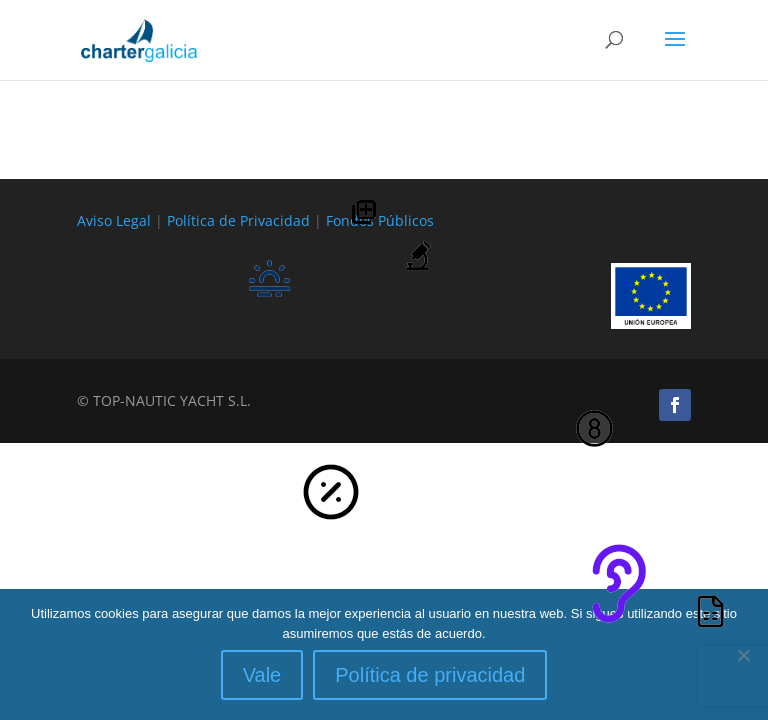 This screenshot has width=768, height=720. What do you see at coordinates (617, 583) in the screenshot?
I see `access audio or sound settings` at bounding box center [617, 583].